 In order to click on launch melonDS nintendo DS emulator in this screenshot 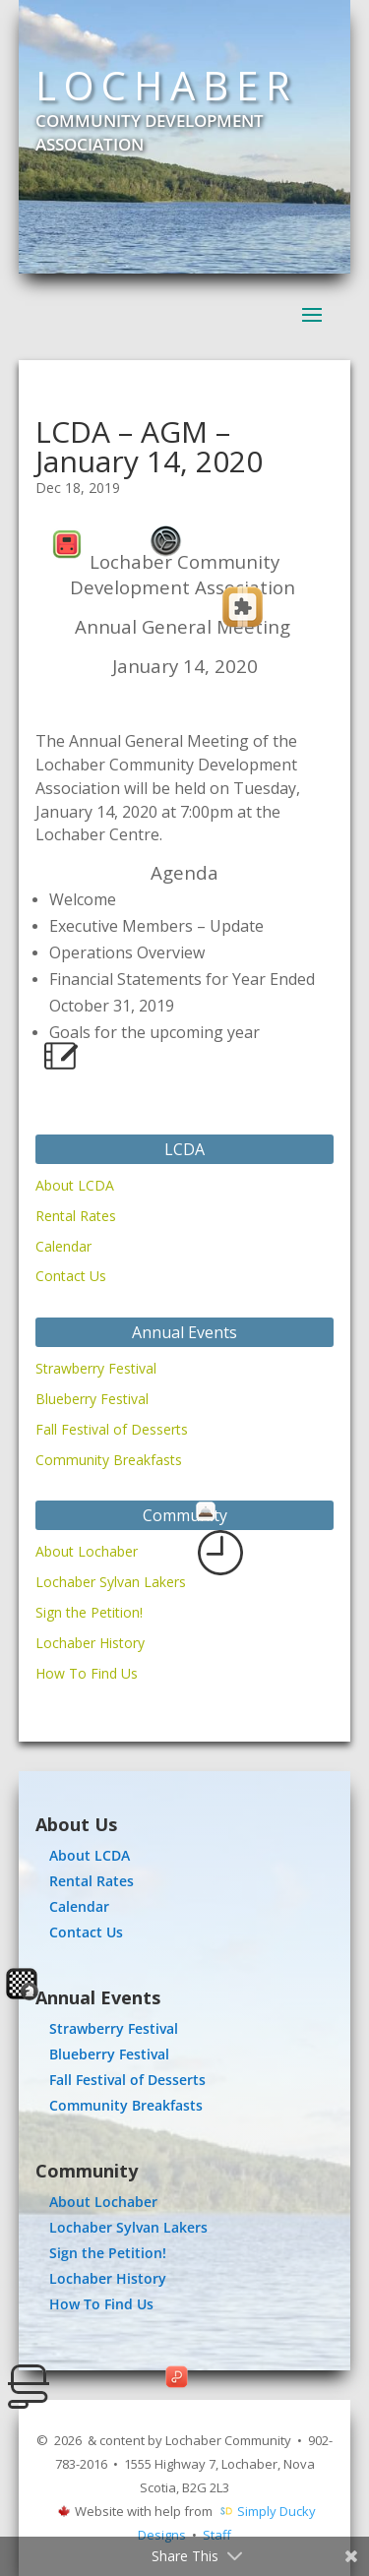, I will do `click(67, 544)`.